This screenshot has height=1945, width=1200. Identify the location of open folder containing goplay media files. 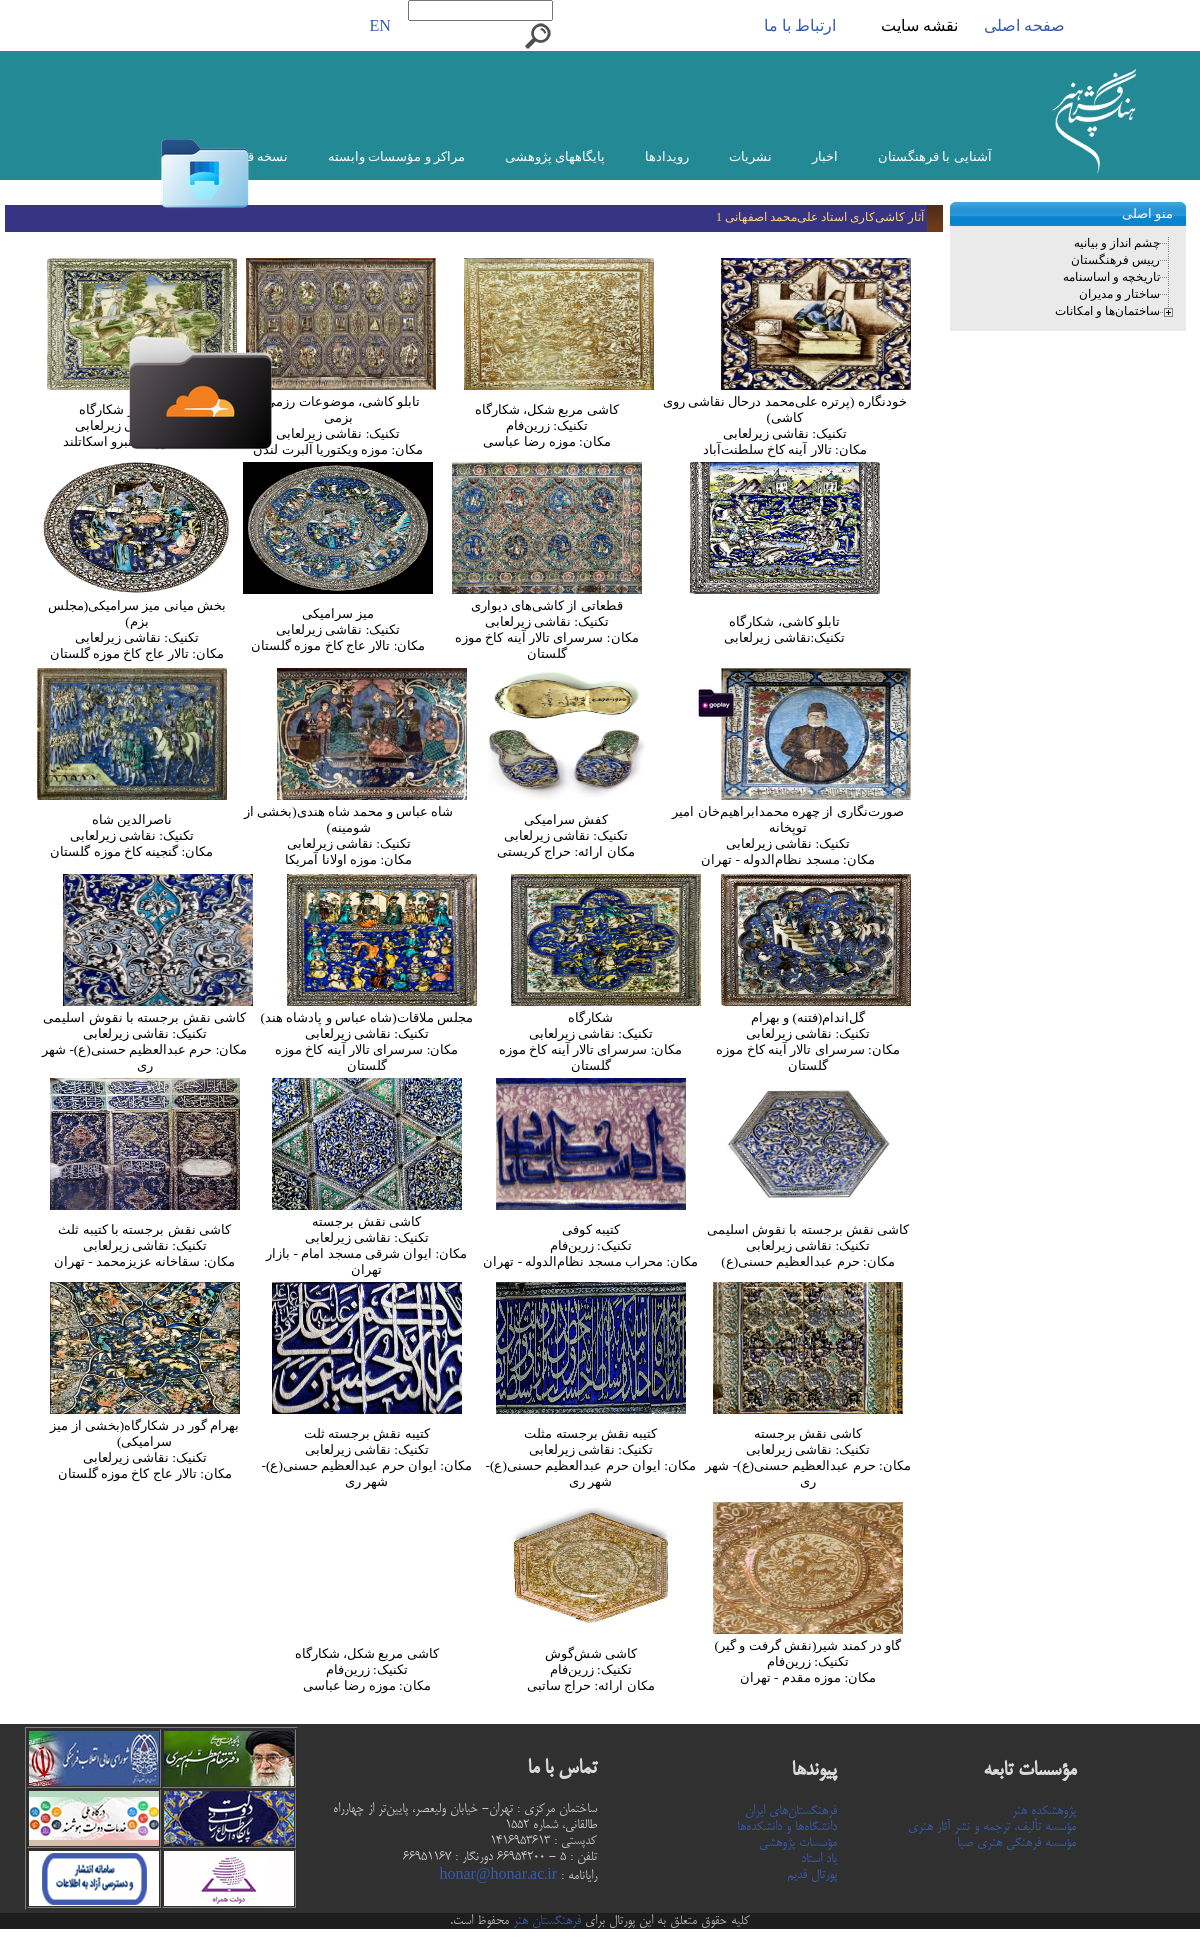
(716, 704).